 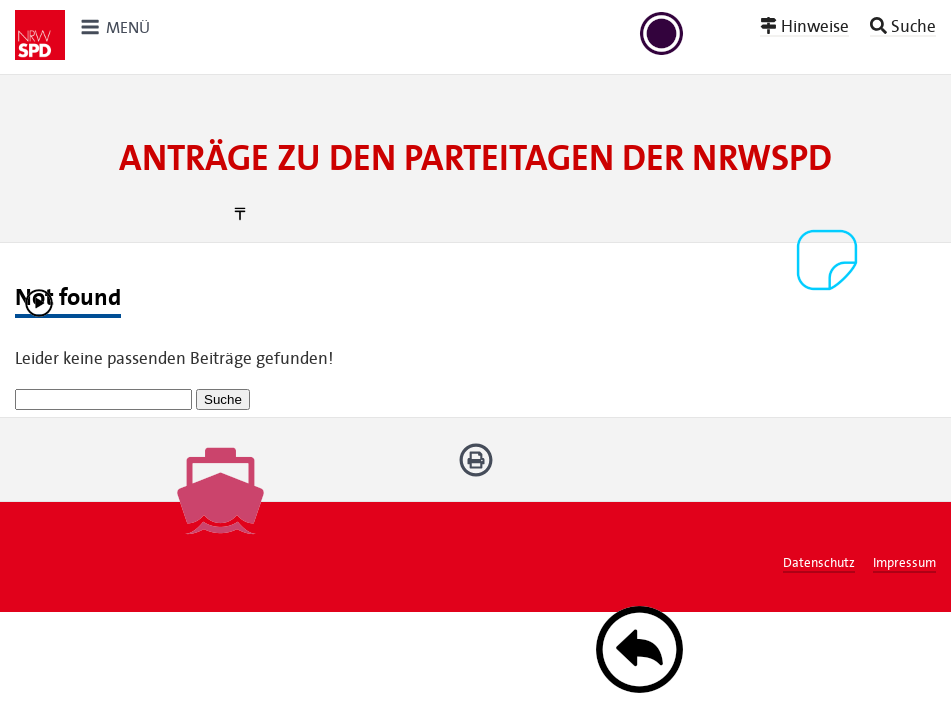 What do you see at coordinates (827, 260) in the screenshot?
I see `add a sticker to your message` at bounding box center [827, 260].